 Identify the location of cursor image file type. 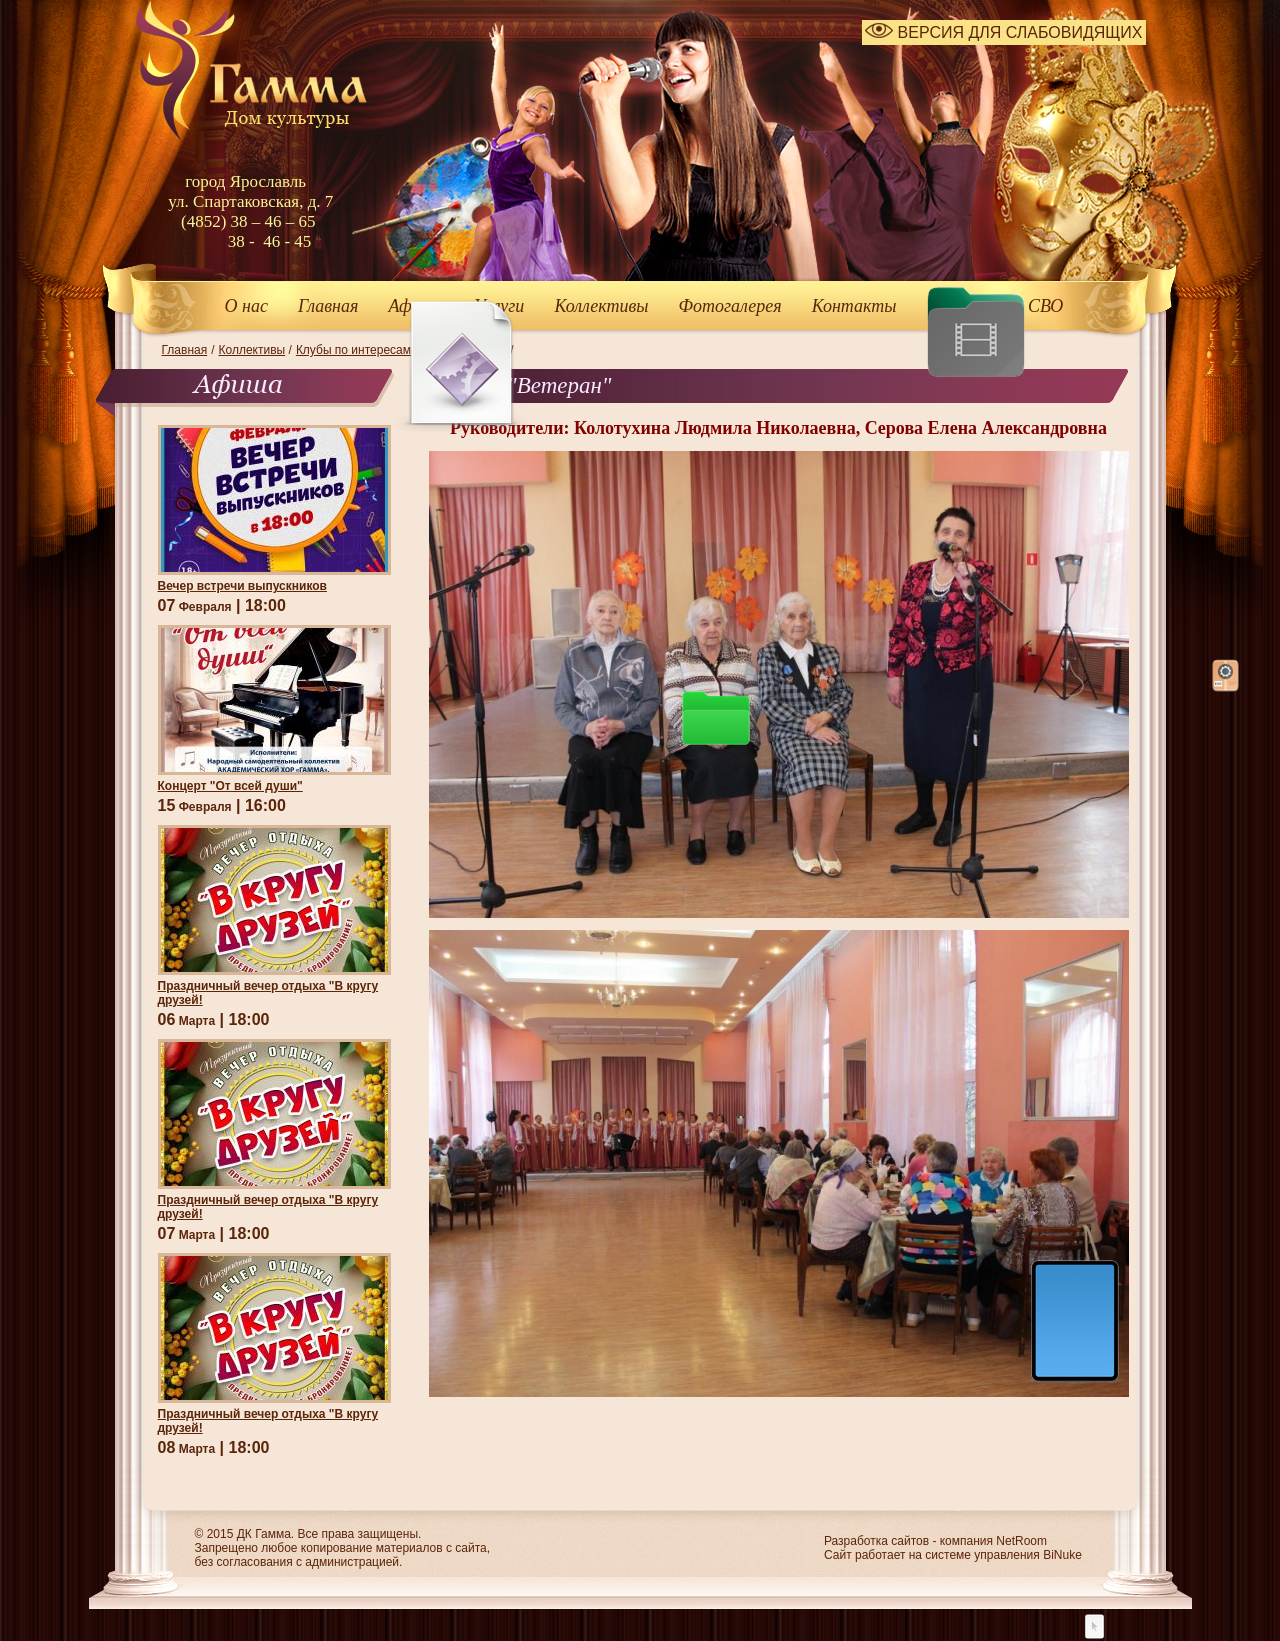
(1094, 1626).